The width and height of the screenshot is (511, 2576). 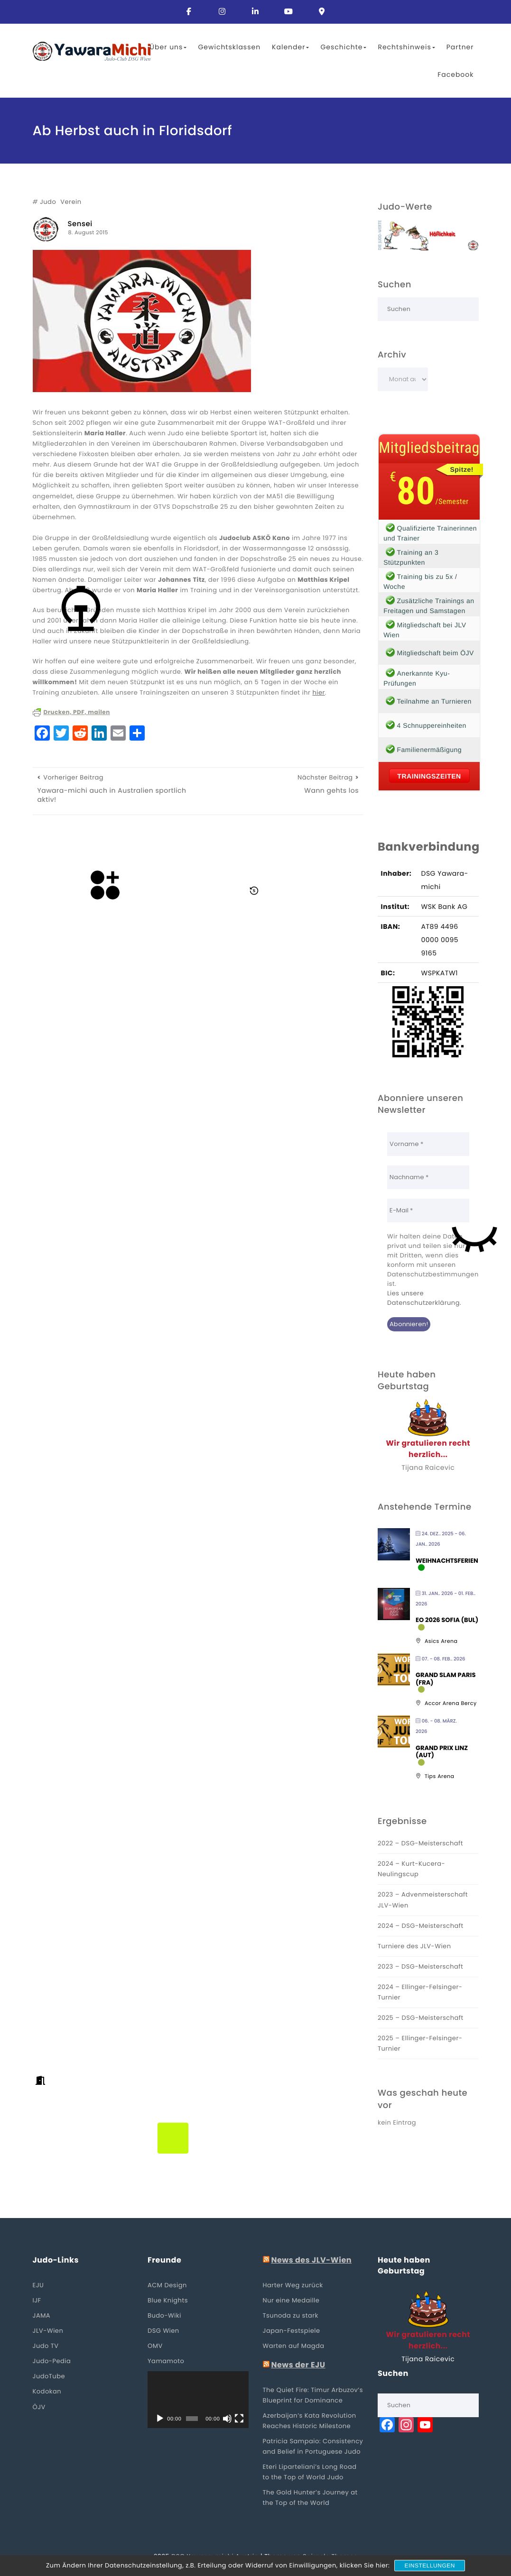 I want to click on hide password or sensitive content, so click(x=474, y=1238).